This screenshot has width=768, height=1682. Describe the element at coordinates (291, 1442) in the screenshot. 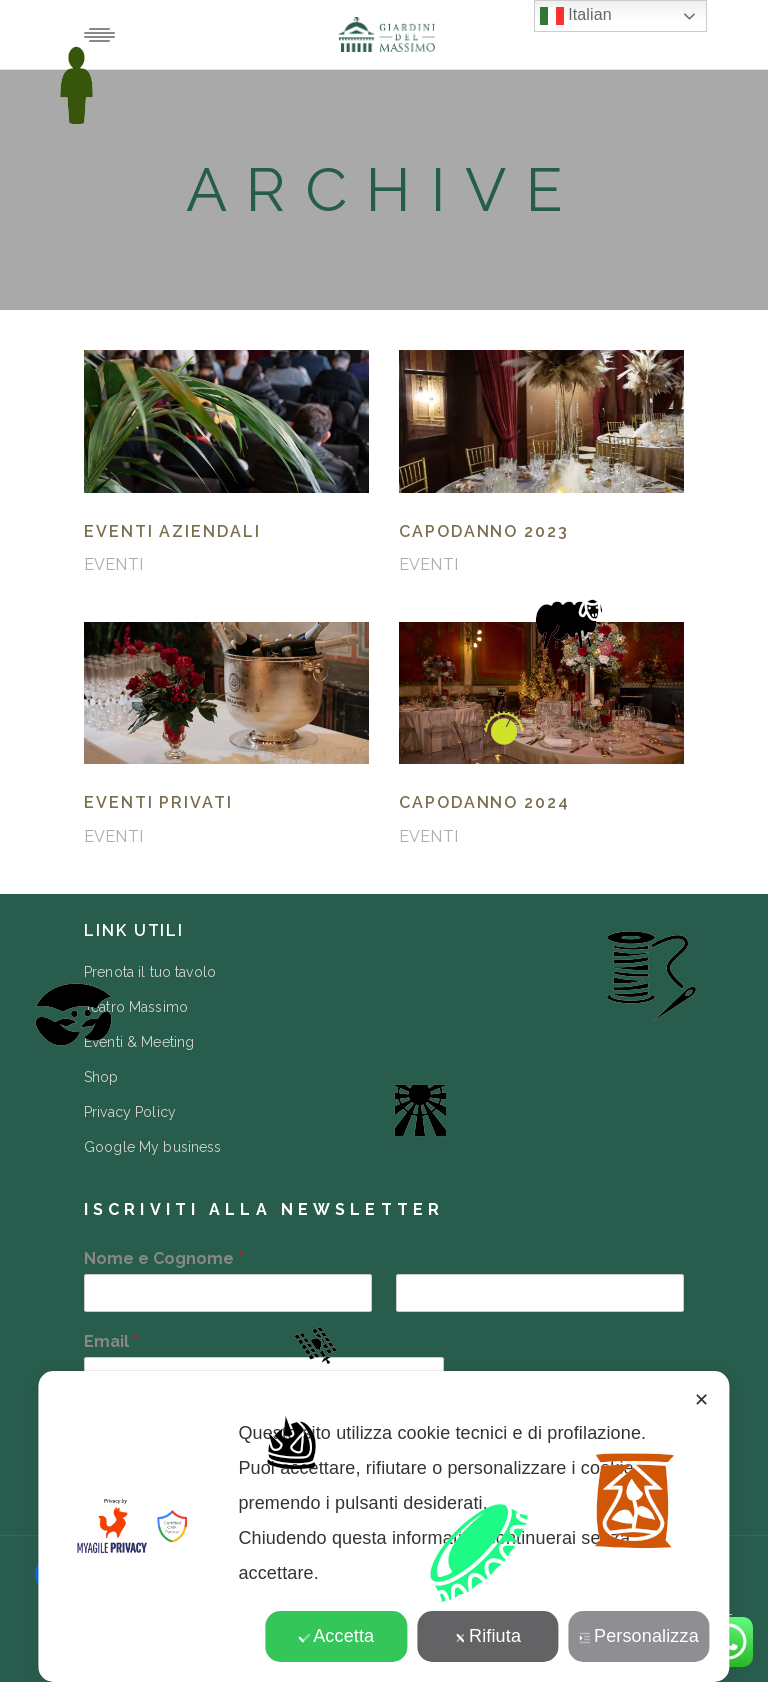

I see `equip shoulder armor to your character` at that location.